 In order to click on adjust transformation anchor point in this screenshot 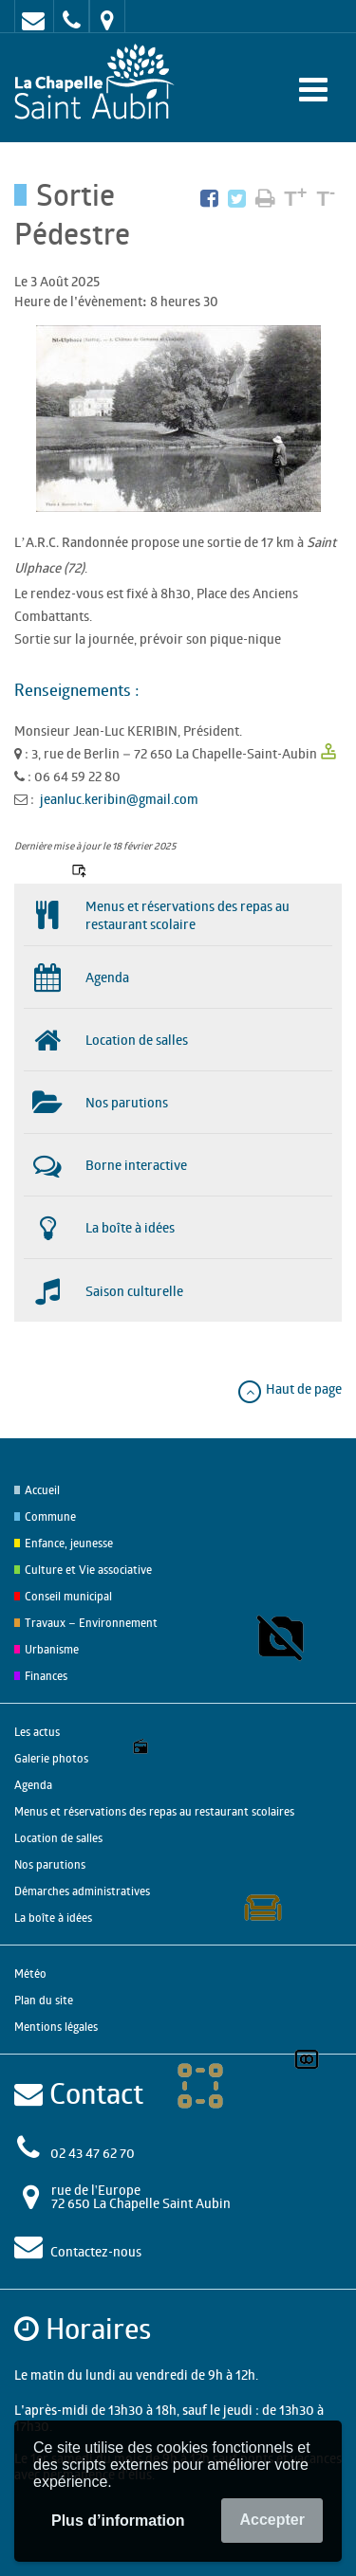, I will do `click(200, 2086)`.